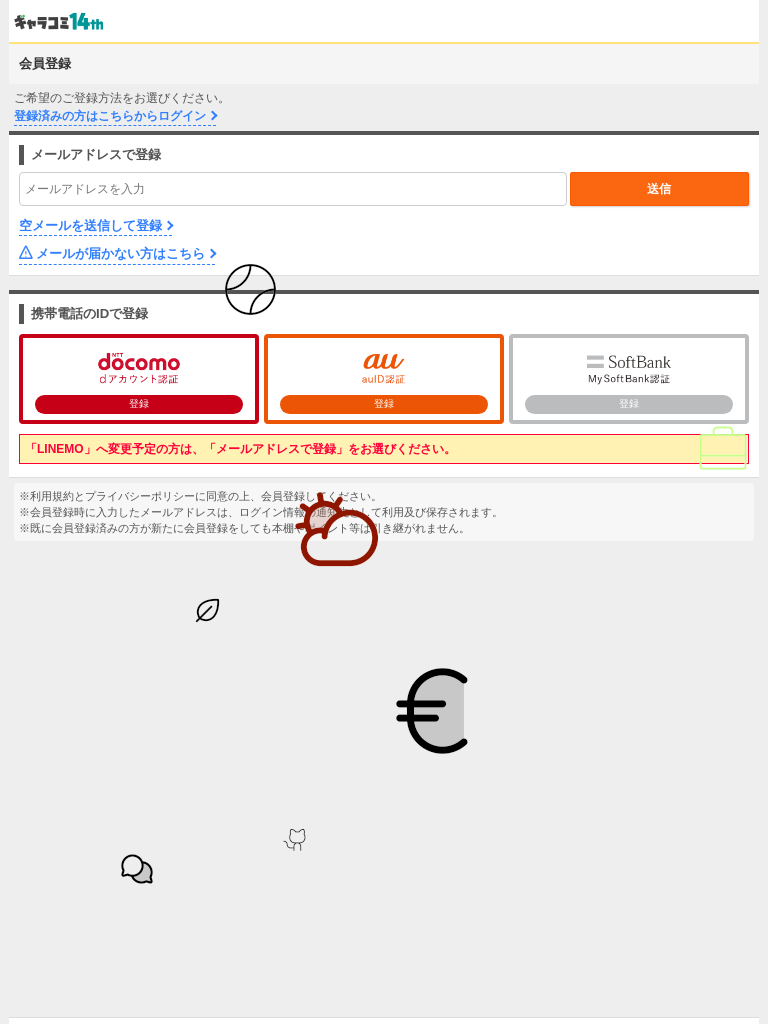 The height and width of the screenshot is (1024, 768). Describe the element at coordinates (207, 610) in the screenshot. I see `view eco-friendly or sustainable options` at that location.